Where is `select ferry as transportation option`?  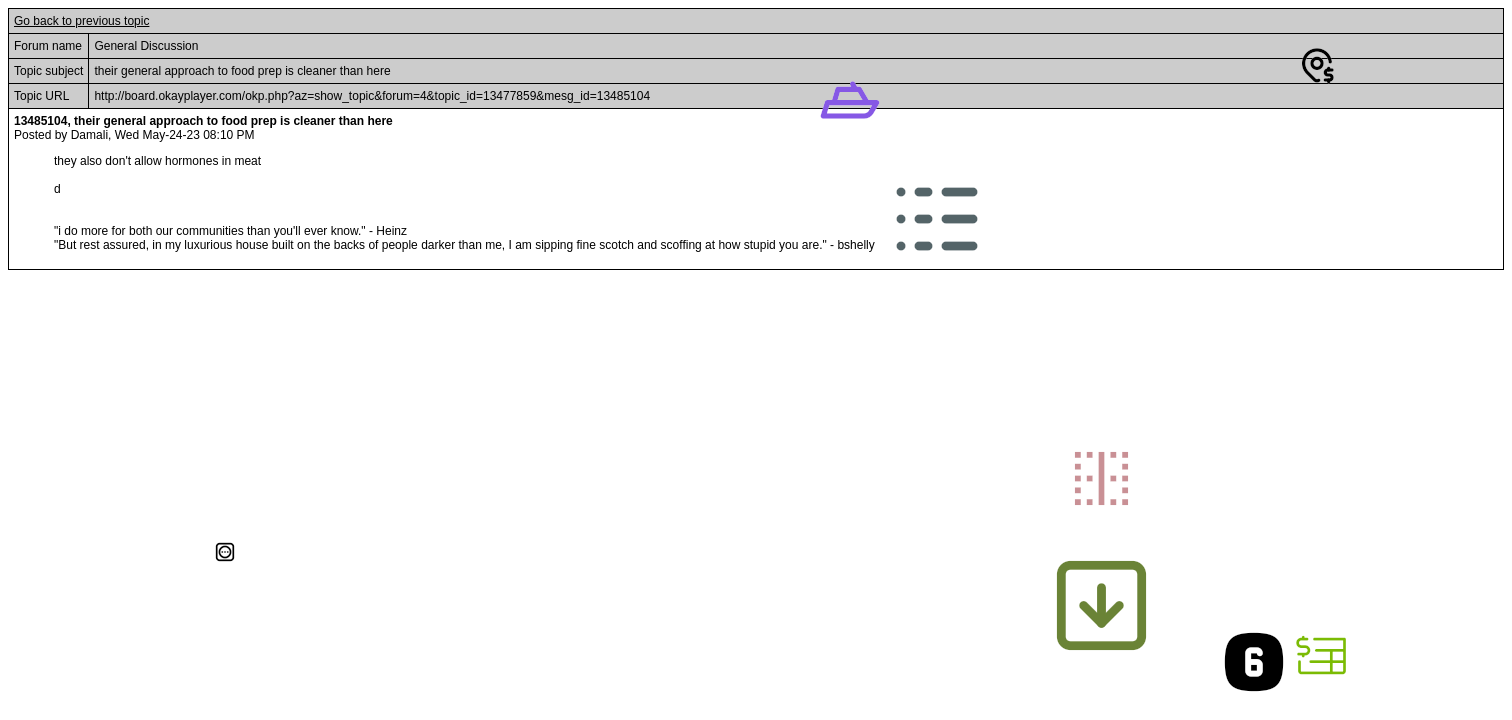
select ferry as transportation option is located at coordinates (850, 100).